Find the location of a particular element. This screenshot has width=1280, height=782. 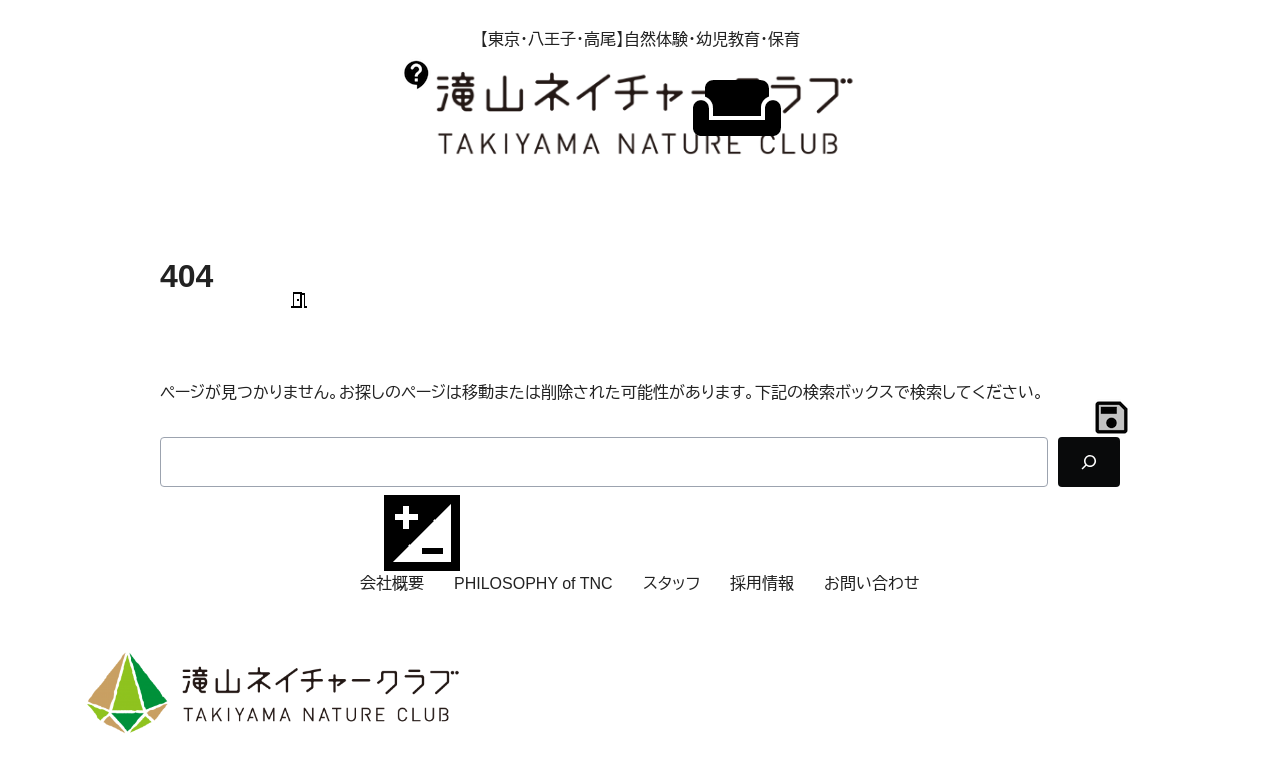

view weekend or leisure activities is located at coordinates (737, 108).